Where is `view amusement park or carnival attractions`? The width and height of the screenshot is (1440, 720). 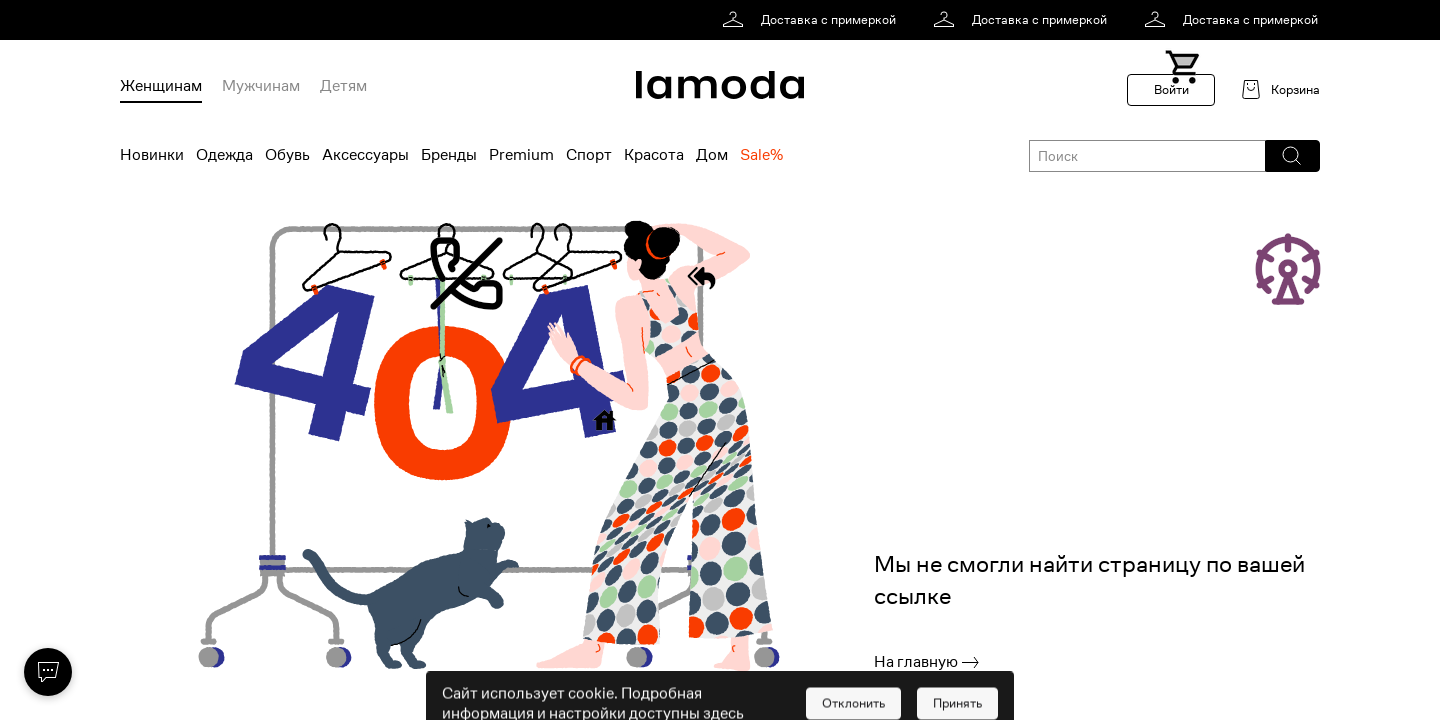 view amusement park or carnival attractions is located at coordinates (1288, 269).